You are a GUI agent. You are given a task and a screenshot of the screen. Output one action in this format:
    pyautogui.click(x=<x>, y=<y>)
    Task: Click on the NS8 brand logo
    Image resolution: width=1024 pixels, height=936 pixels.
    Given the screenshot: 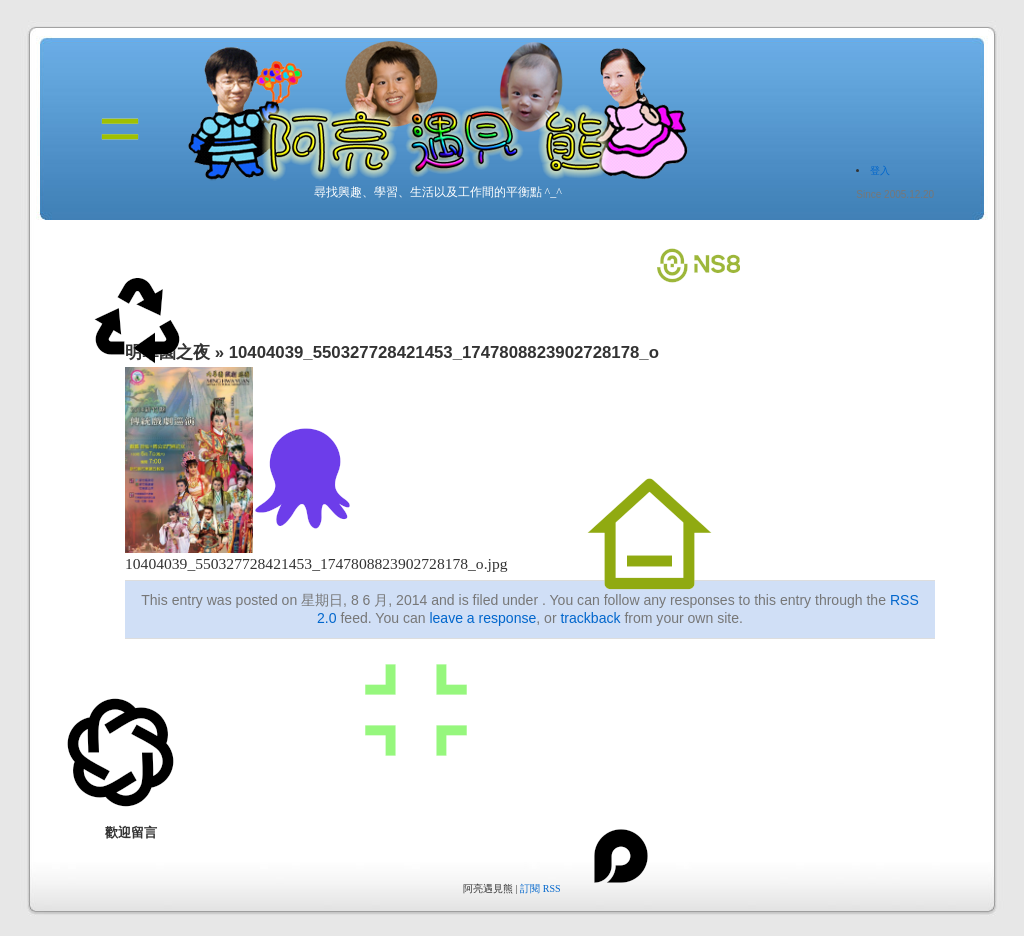 What is the action you would take?
    pyautogui.click(x=698, y=265)
    